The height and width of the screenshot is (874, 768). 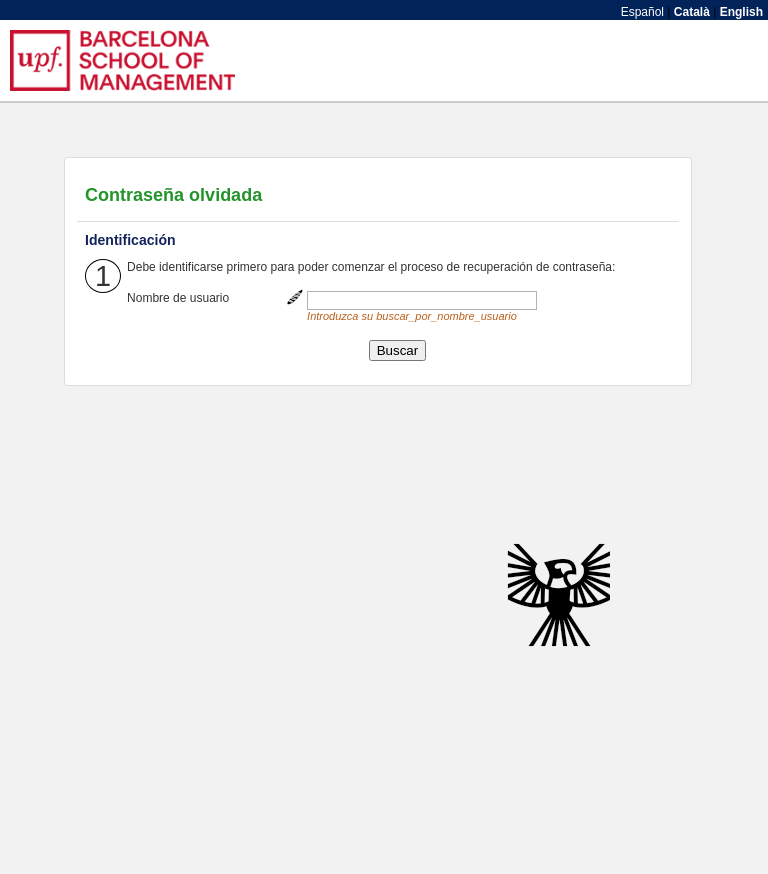 I want to click on bread or bakery item in a game inventory, so click(x=295, y=297).